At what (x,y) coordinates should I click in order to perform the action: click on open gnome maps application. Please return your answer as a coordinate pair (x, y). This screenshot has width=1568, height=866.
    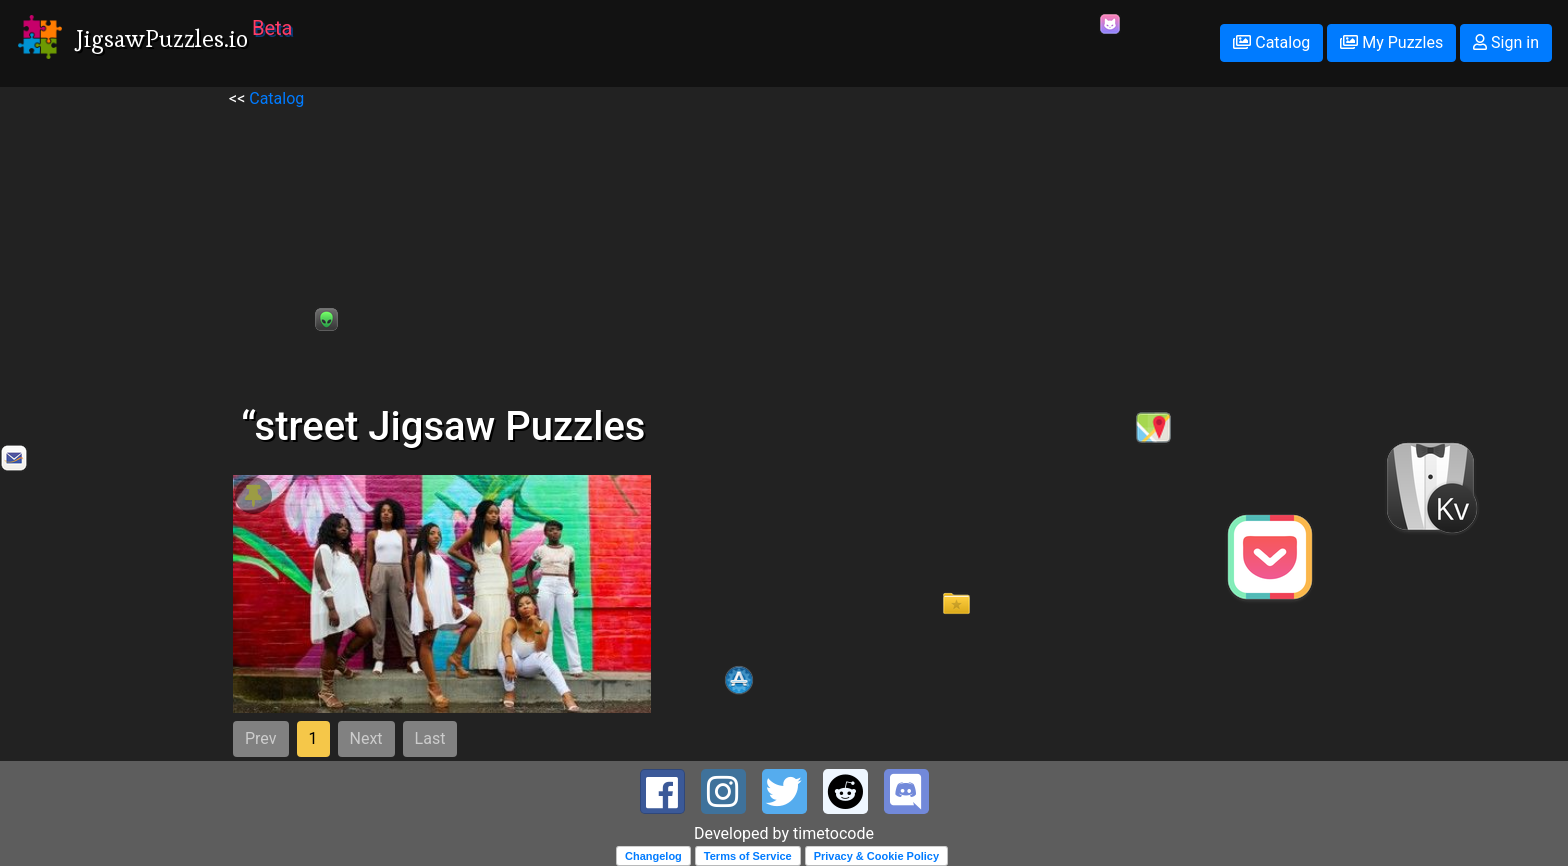
    Looking at the image, I should click on (1153, 427).